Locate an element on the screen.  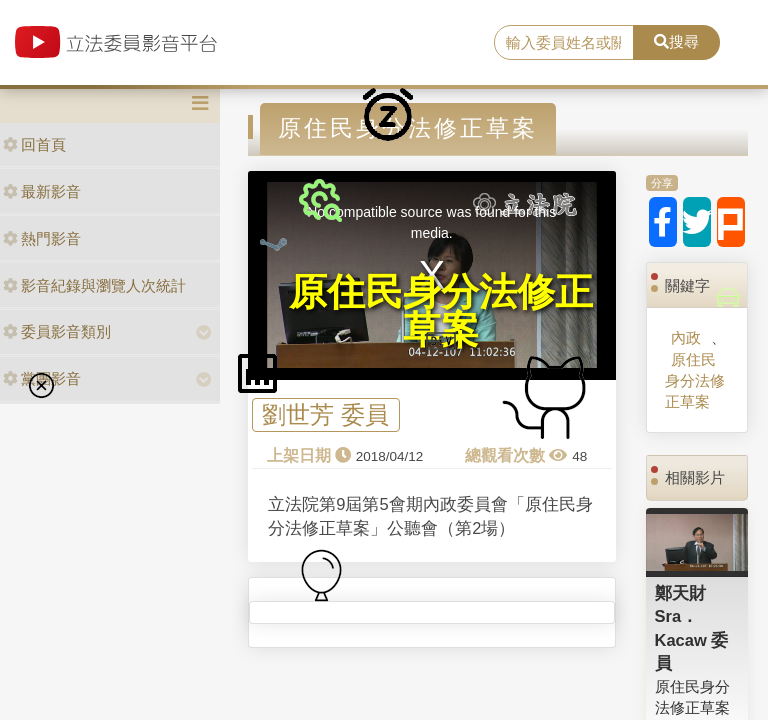
view analytics and reports is located at coordinates (257, 373).